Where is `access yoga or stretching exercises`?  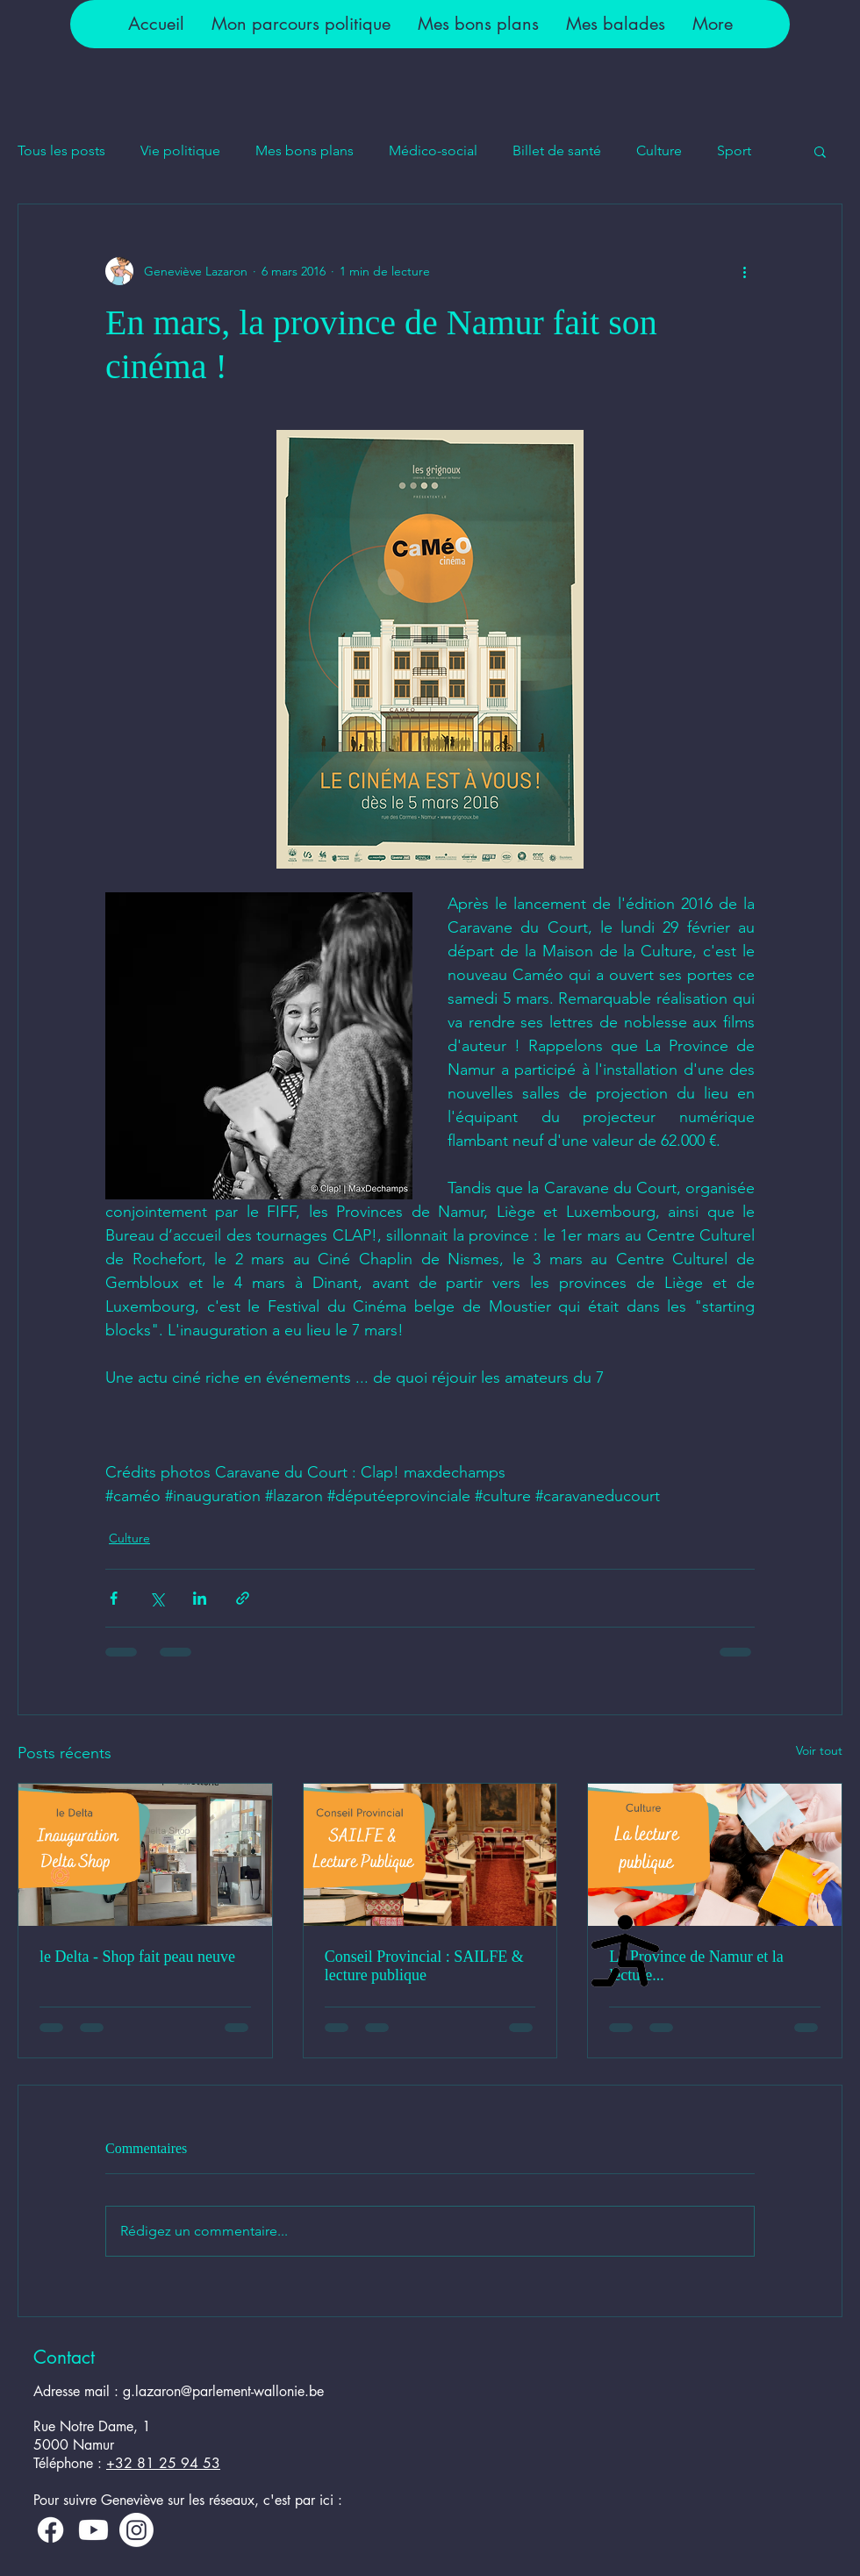
access yoga or stretching exercises is located at coordinates (625, 1952).